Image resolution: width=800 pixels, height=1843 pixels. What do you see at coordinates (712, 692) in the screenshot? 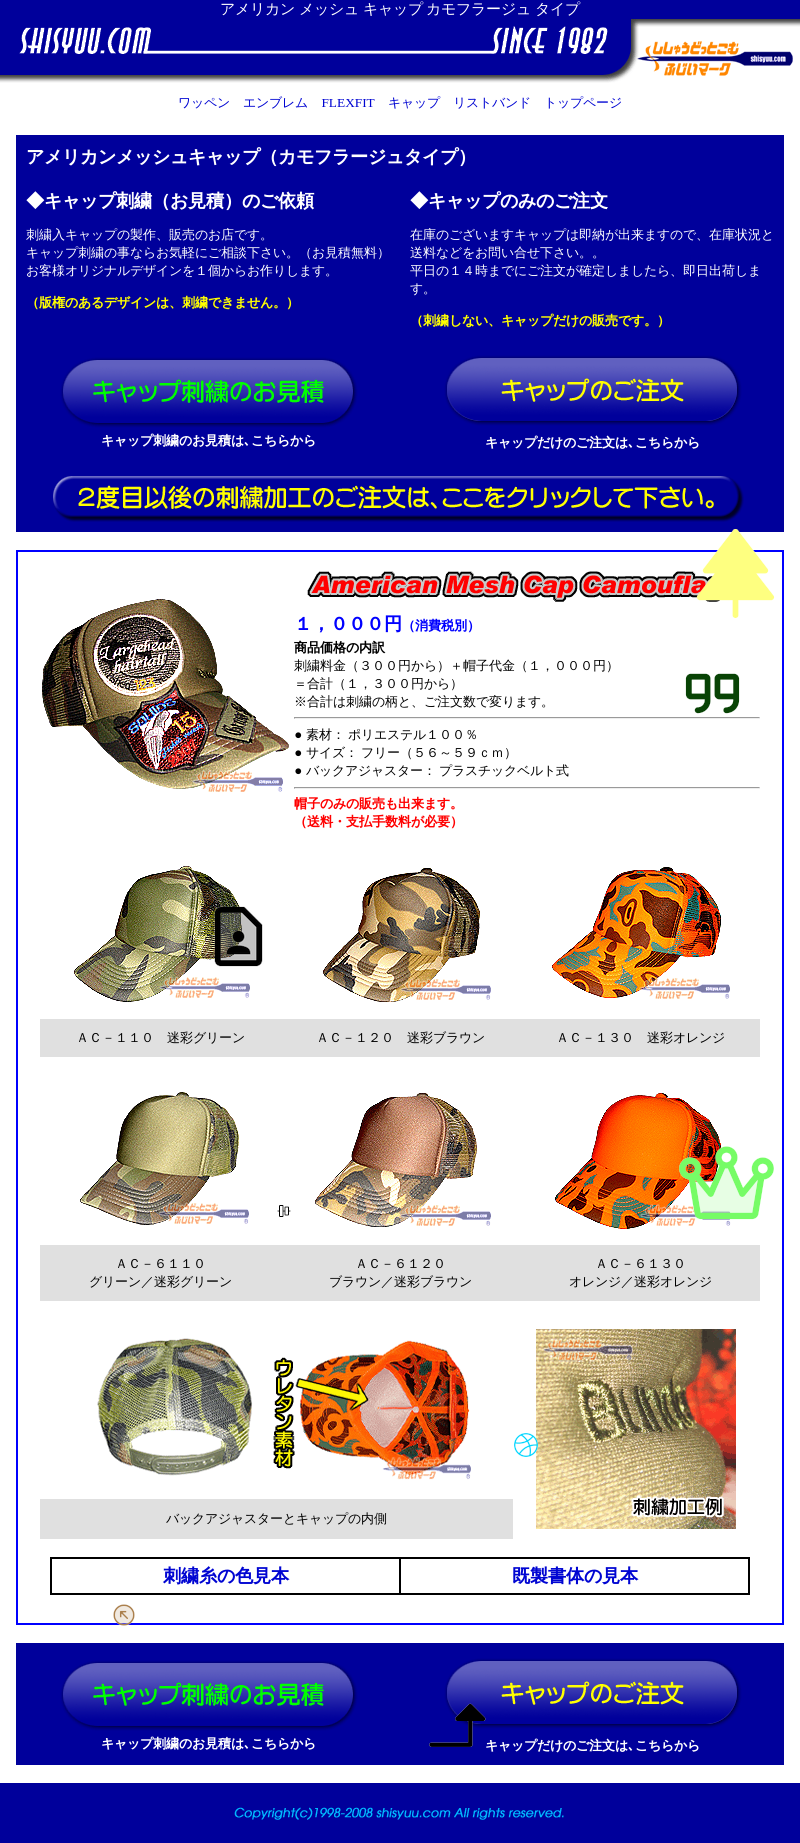
I see `view testimonials or customer quotes` at bounding box center [712, 692].